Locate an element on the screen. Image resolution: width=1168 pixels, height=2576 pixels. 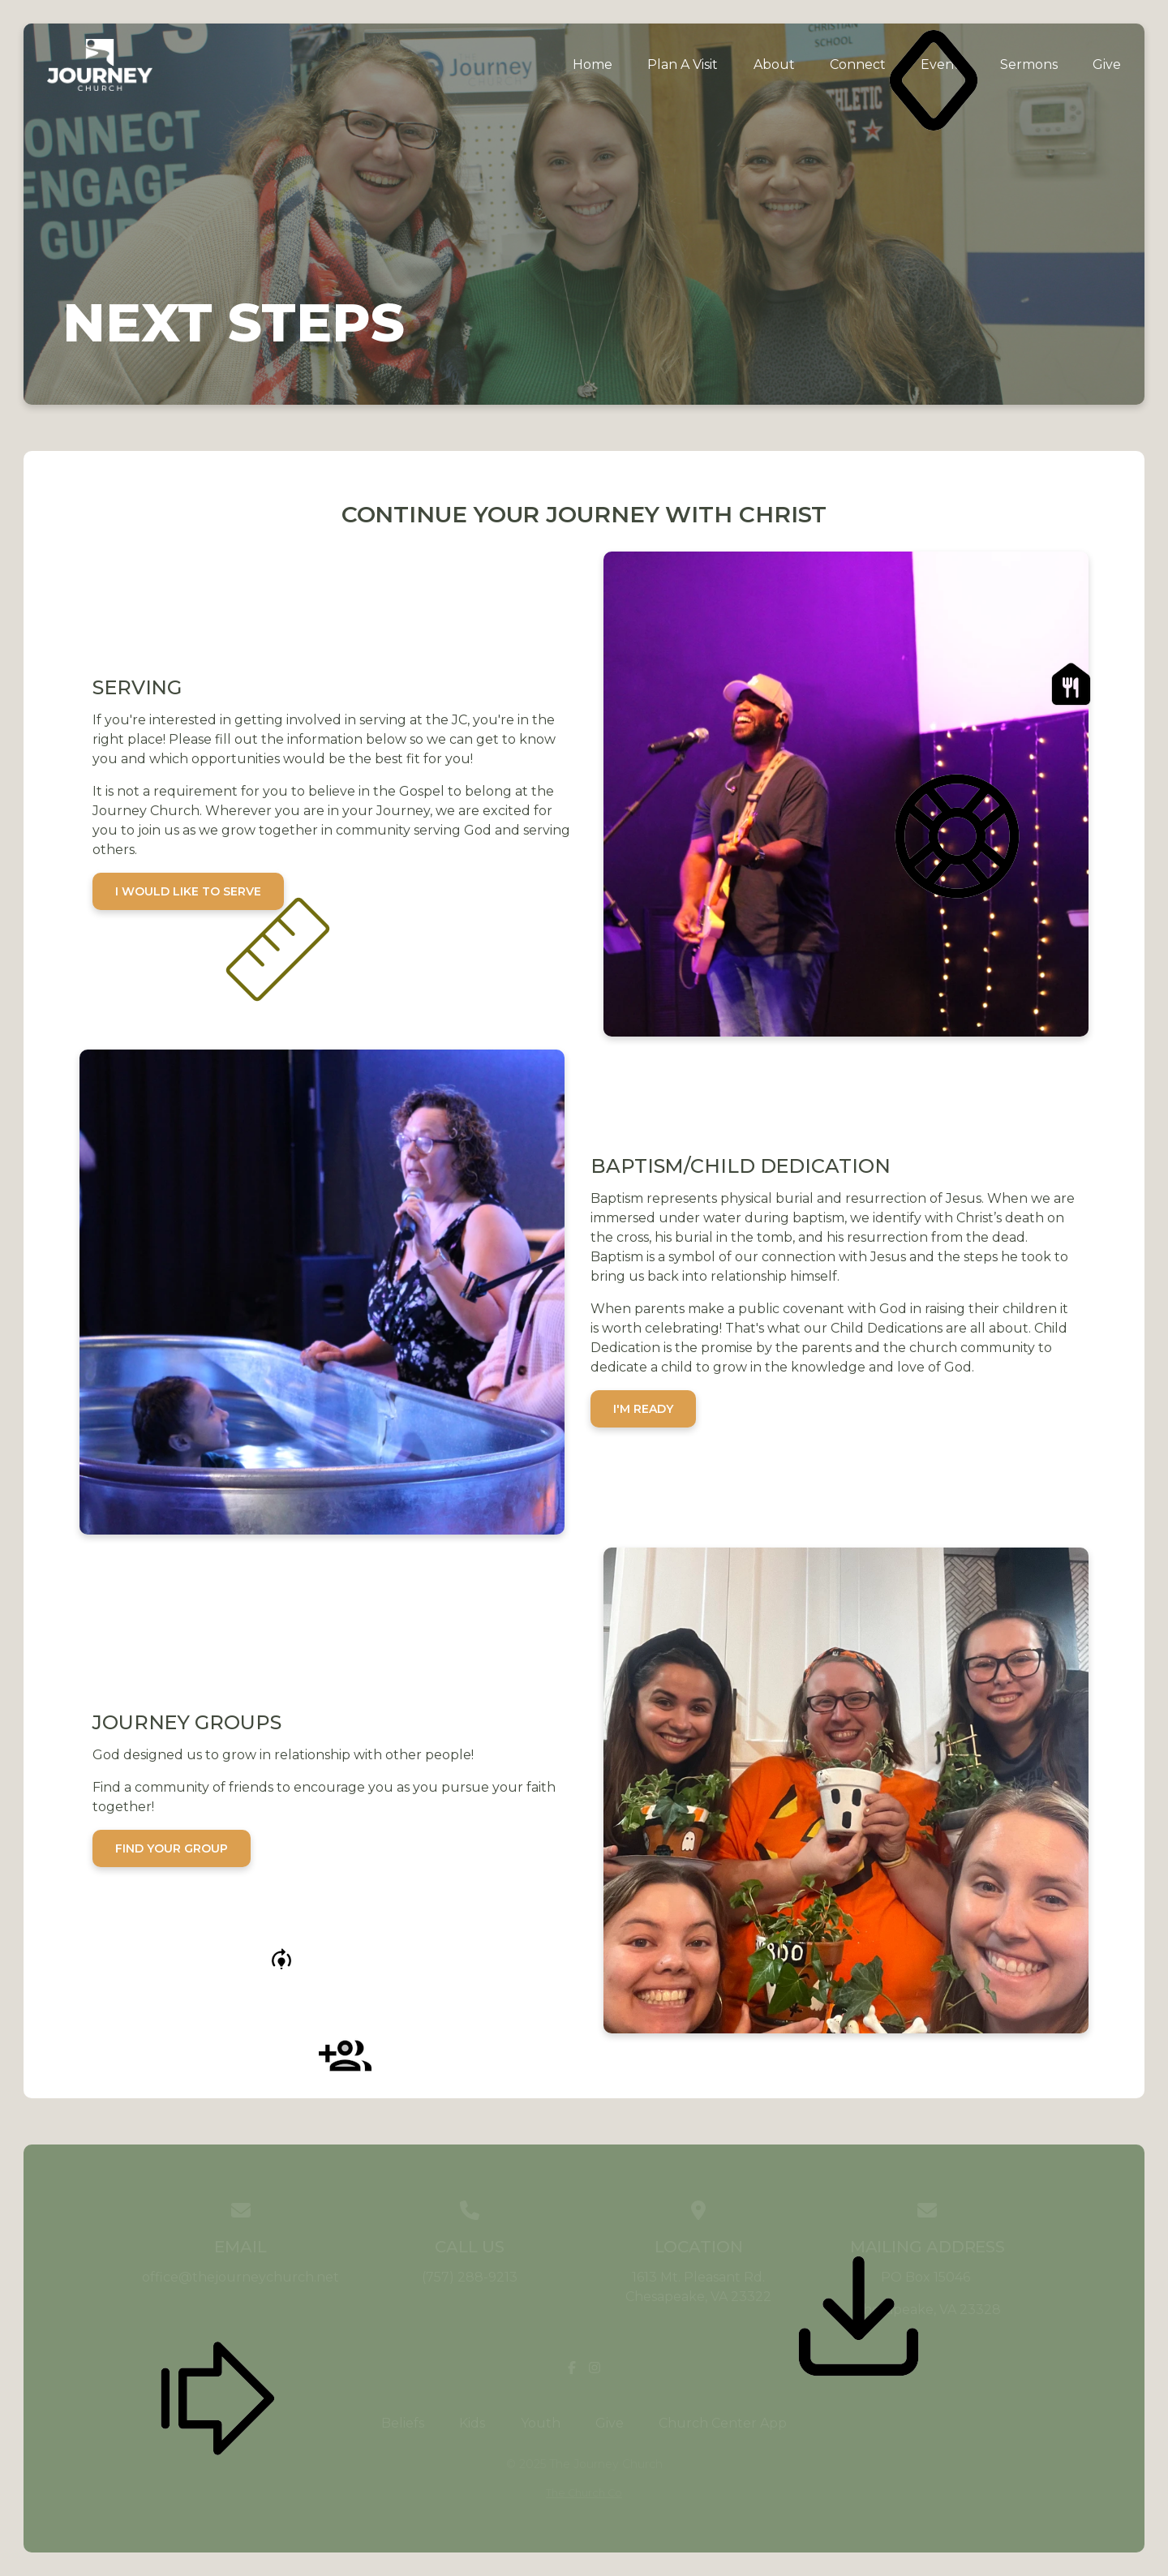
find nearby food banks or food assistance is located at coordinates (1071, 683).